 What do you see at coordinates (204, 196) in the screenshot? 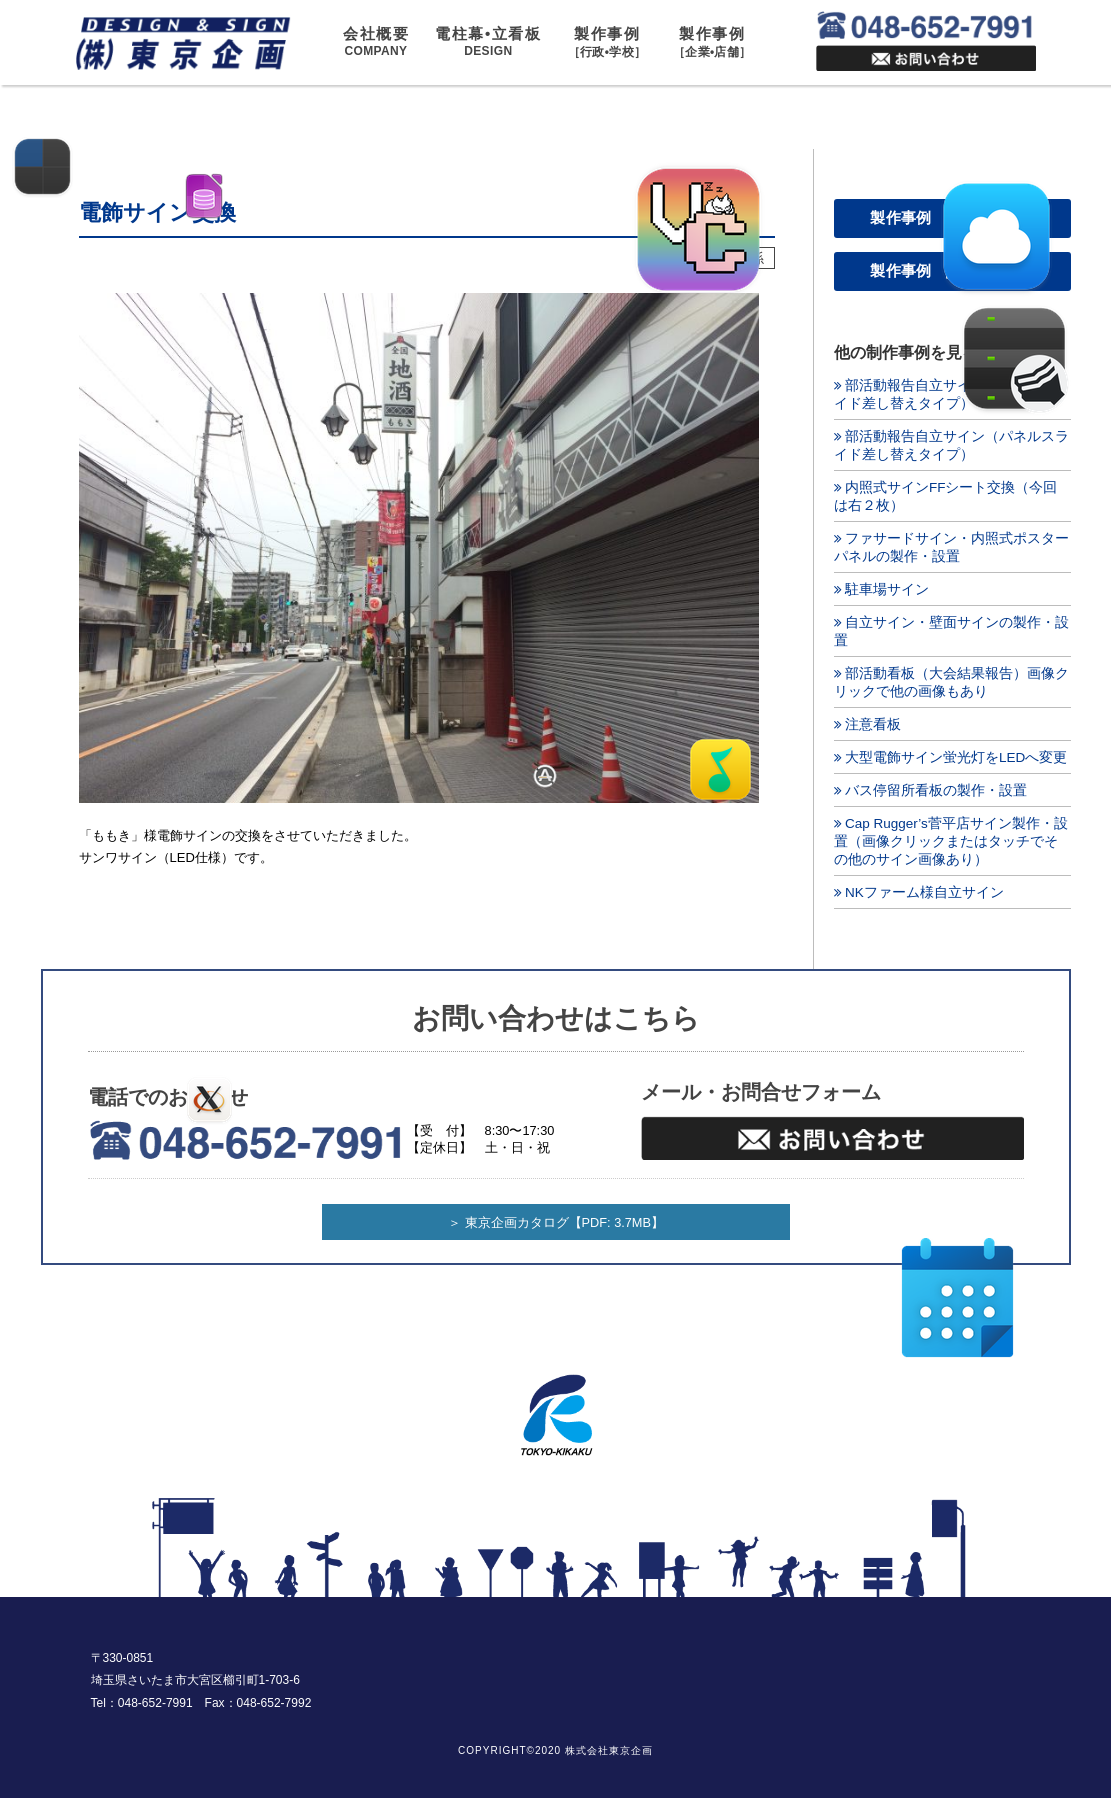
I see `open libreoffice base database application` at bounding box center [204, 196].